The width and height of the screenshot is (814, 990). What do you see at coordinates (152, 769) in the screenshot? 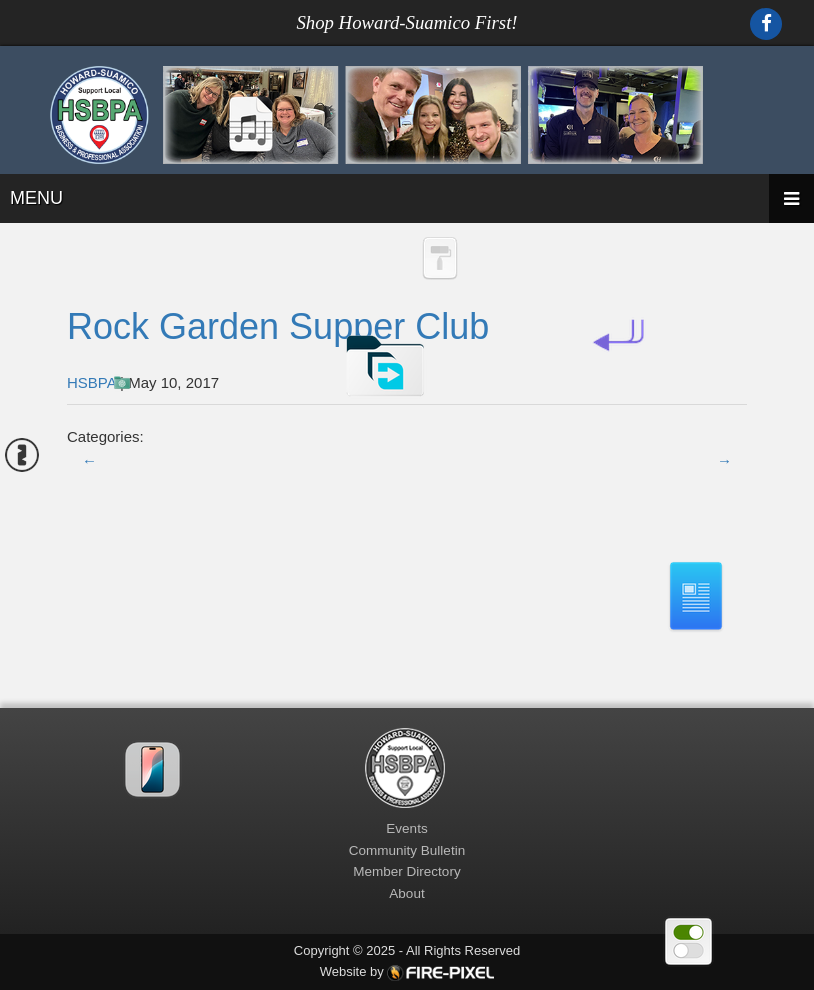
I see `mirror your iPhone screen to your Mac` at bounding box center [152, 769].